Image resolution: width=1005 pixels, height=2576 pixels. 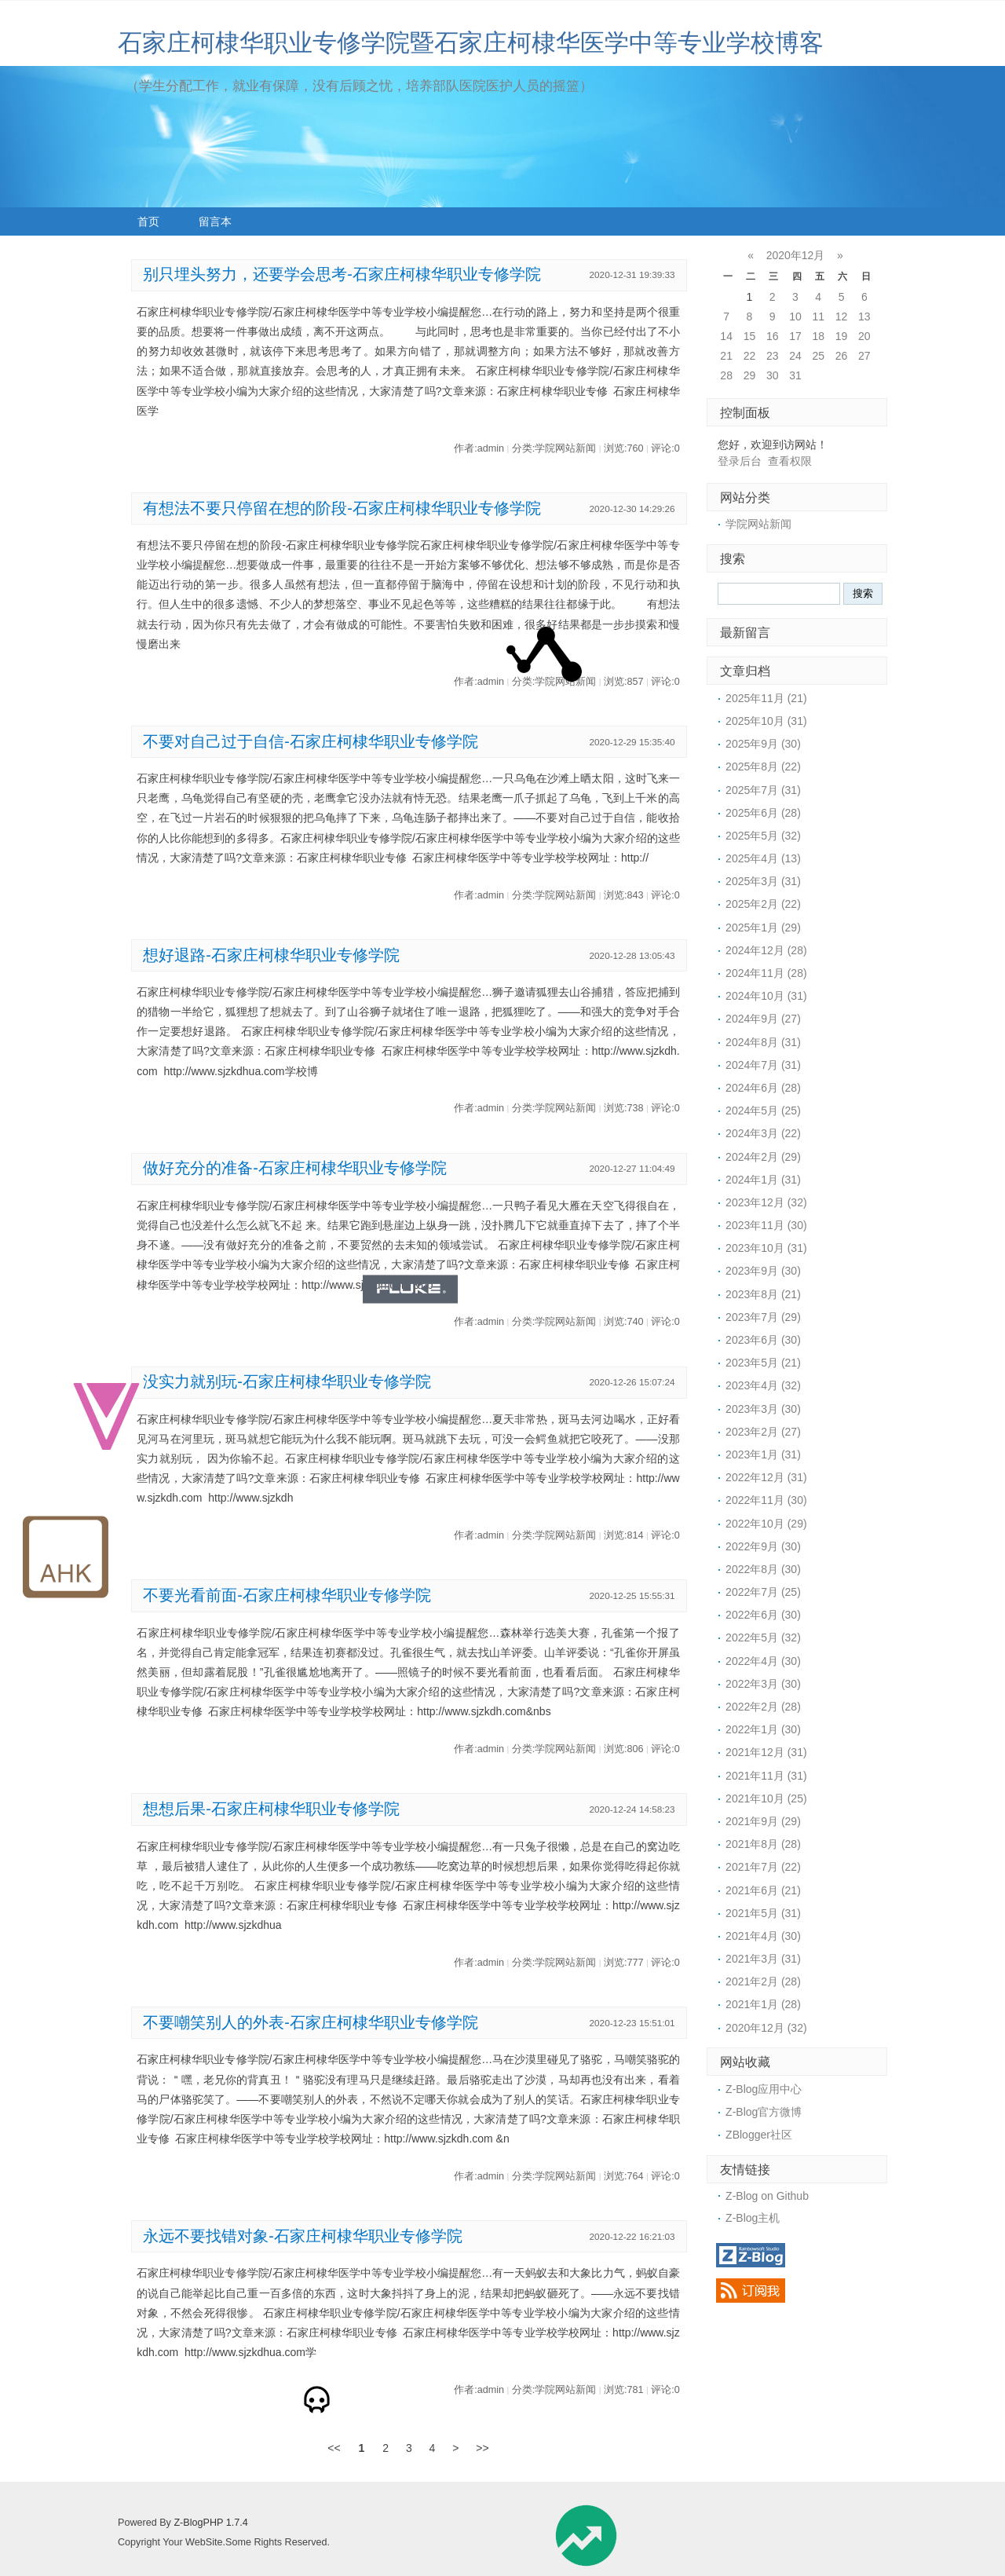 I want to click on Fluke corporation brand logo, so click(x=410, y=1289).